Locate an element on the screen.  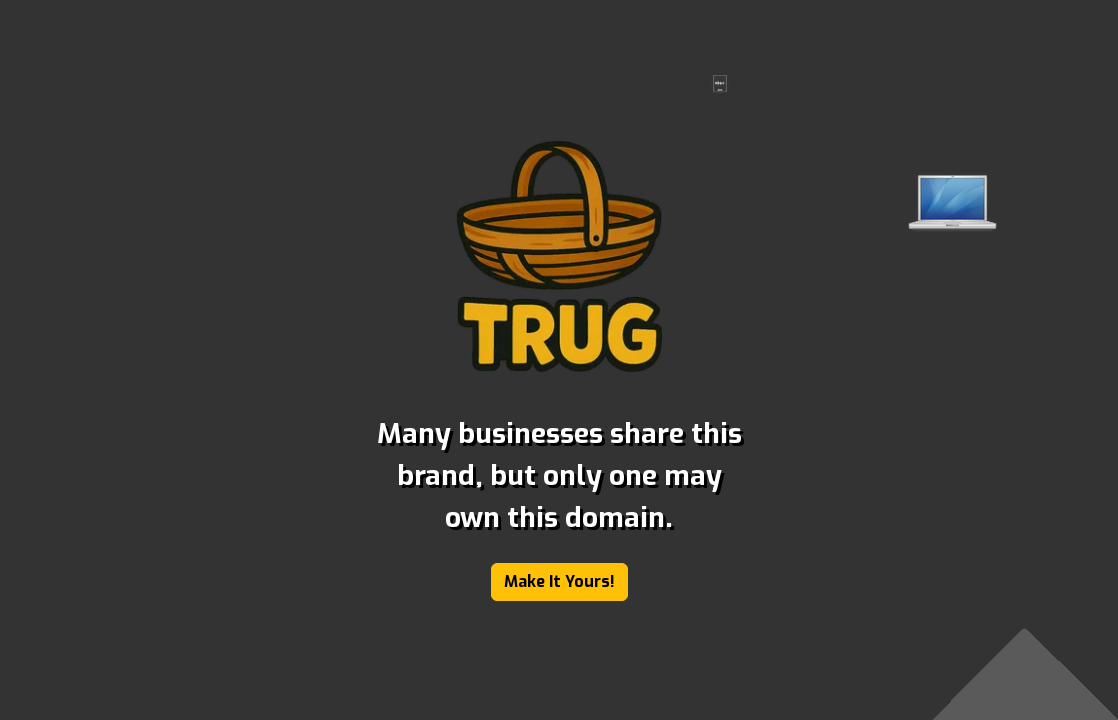
represents a powerbook g4 12-inch laptop device is located at coordinates (952, 197).